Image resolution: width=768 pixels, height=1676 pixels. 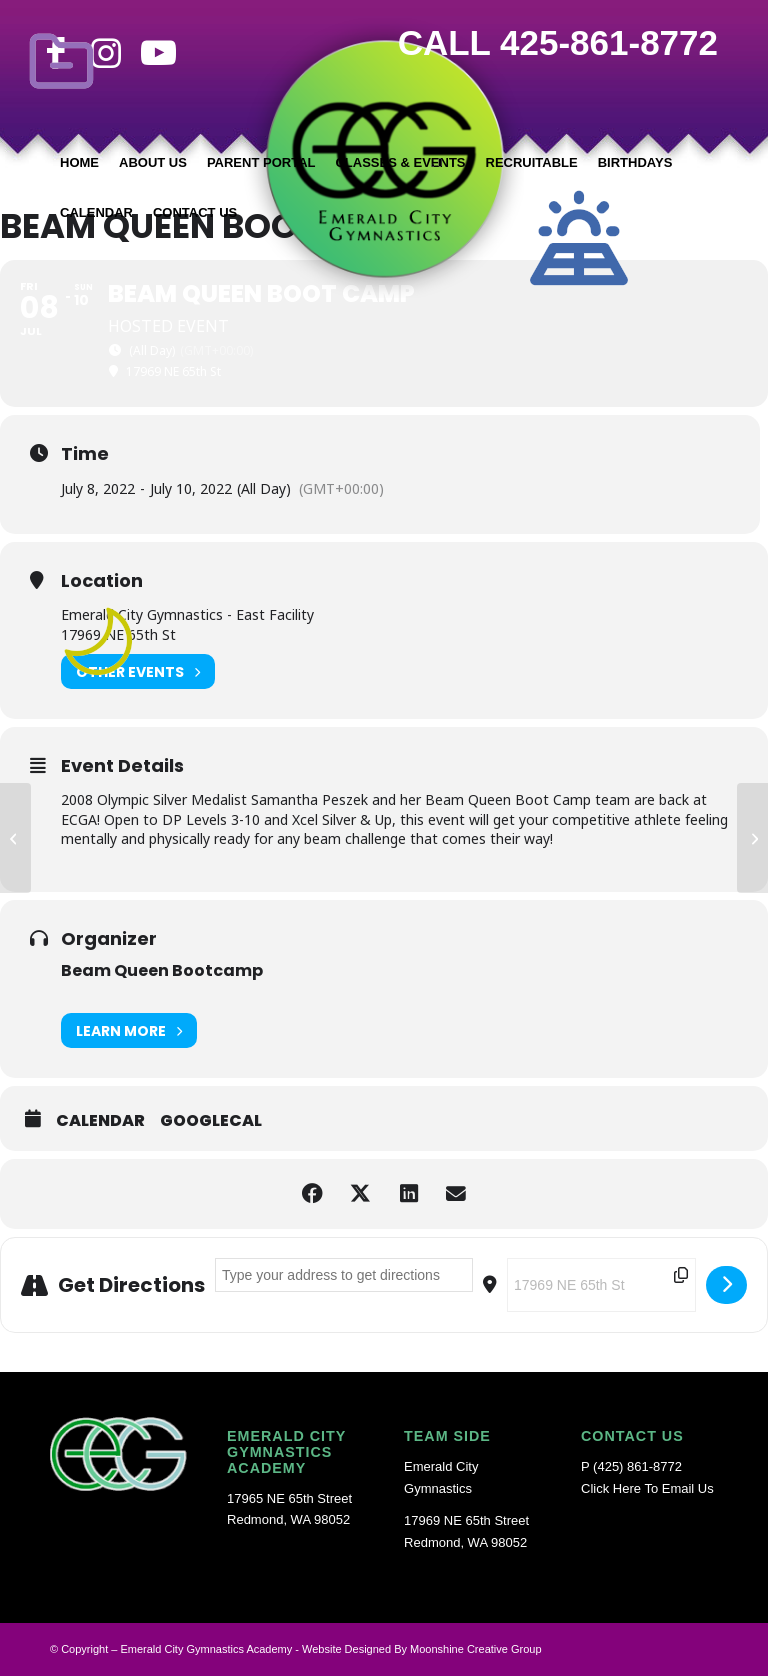 I want to click on switch to dark mode, so click(x=97, y=640).